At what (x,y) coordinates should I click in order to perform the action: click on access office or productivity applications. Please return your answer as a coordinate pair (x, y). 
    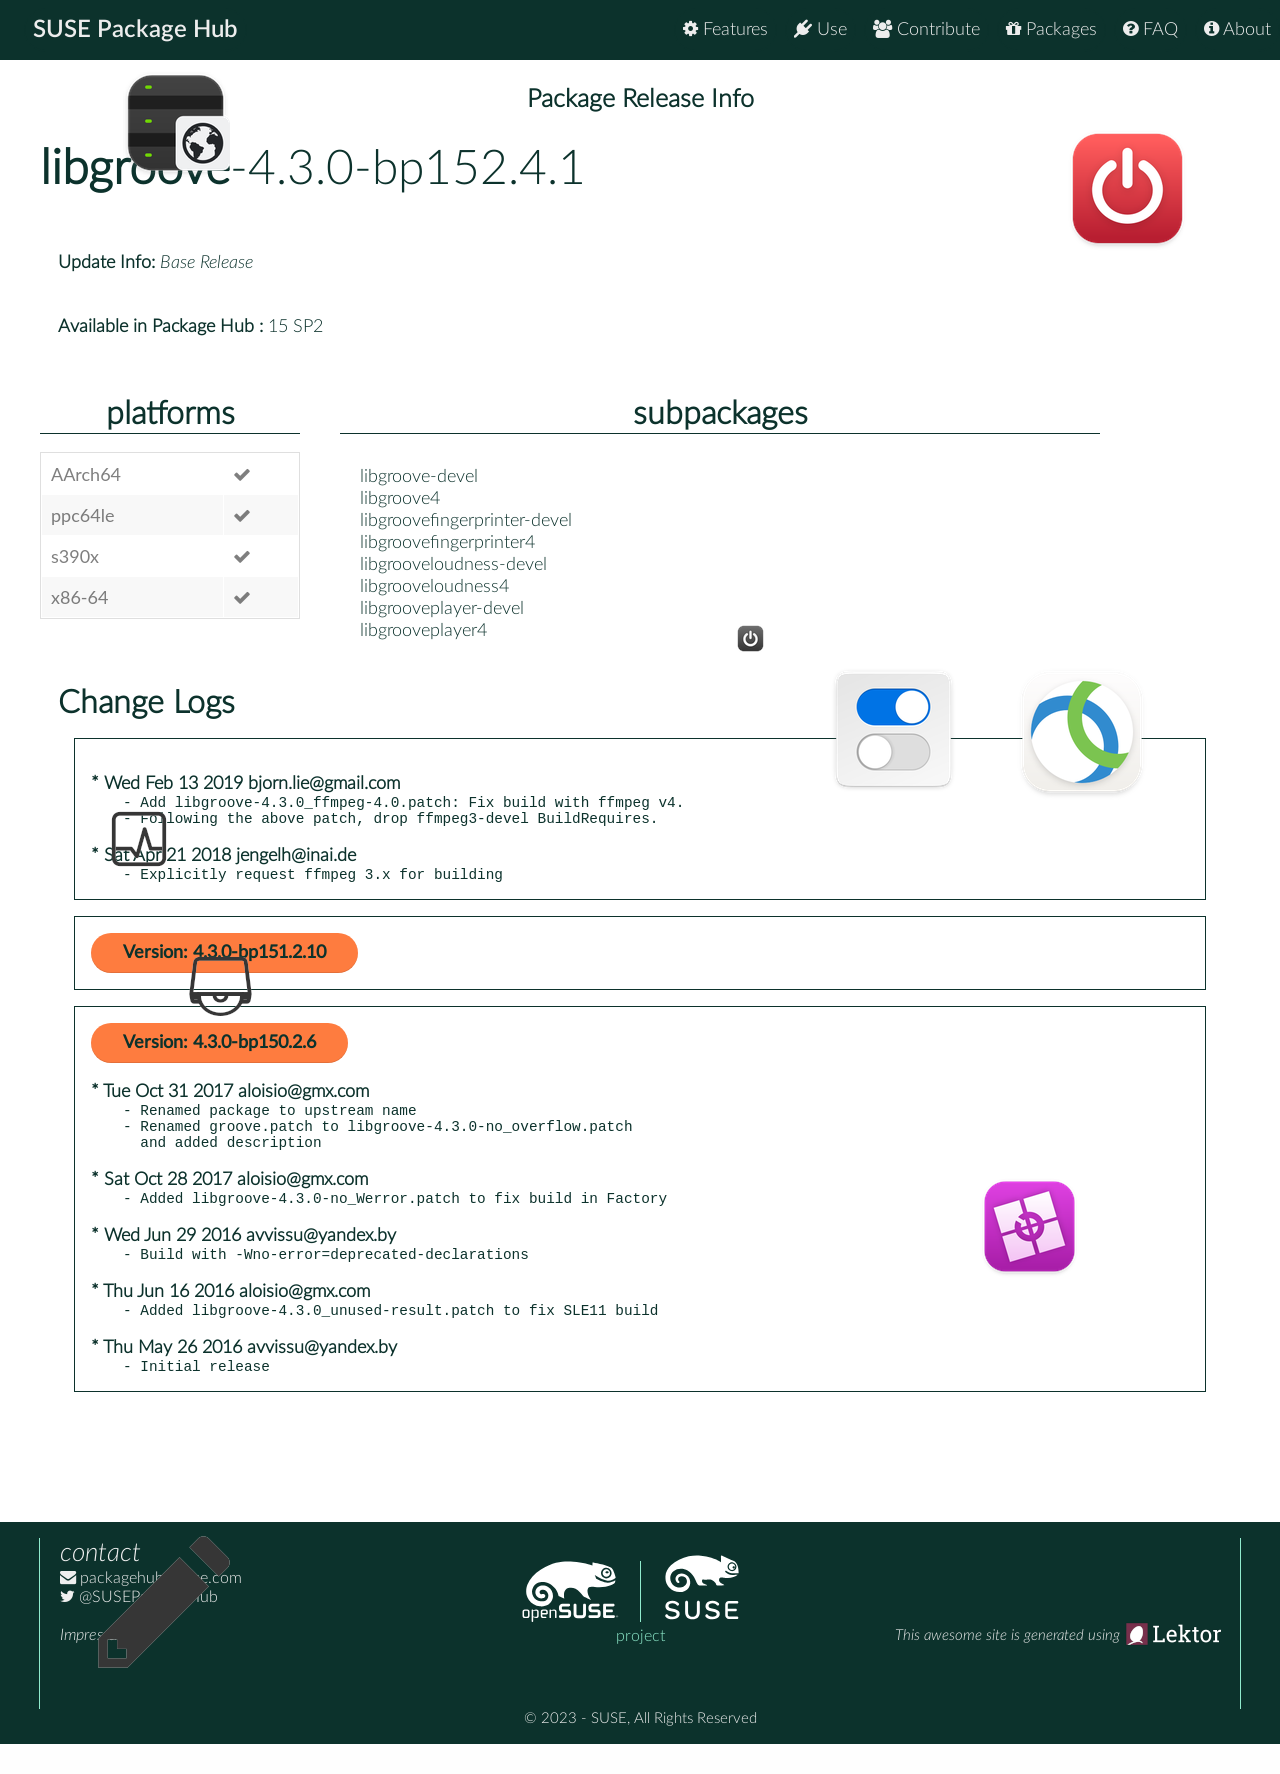
    Looking at the image, I should click on (164, 1602).